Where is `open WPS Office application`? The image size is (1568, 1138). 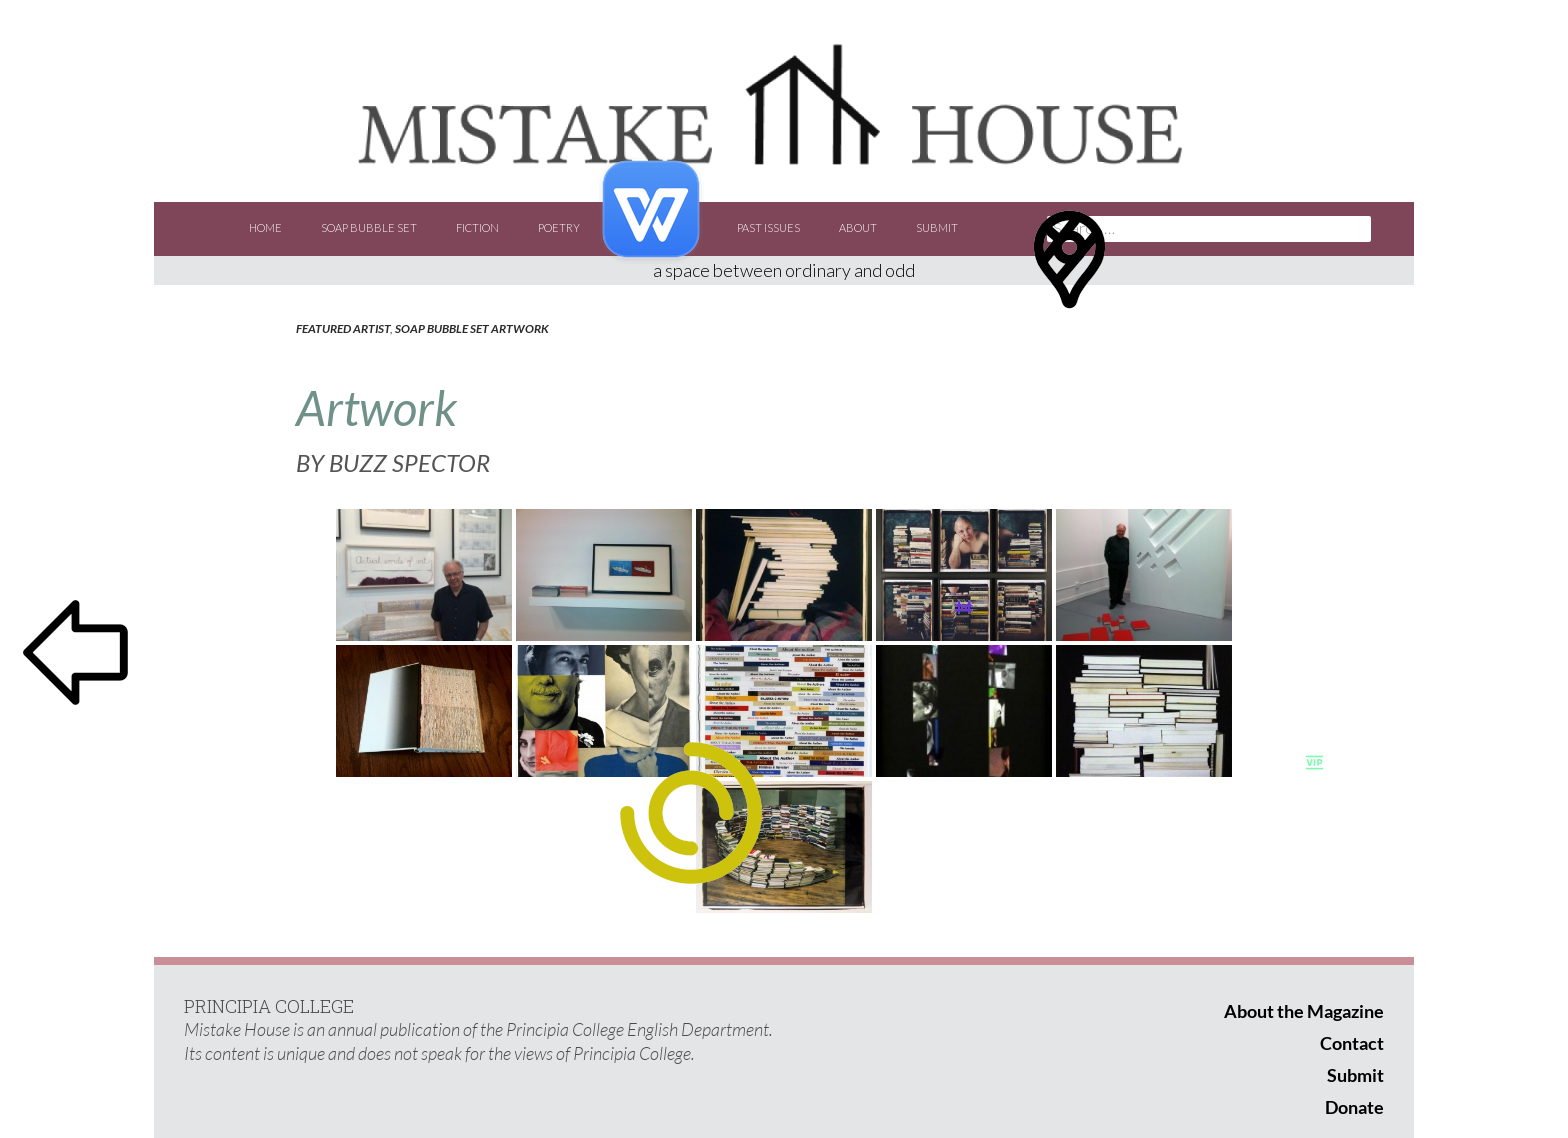 open WPS Office application is located at coordinates (651, 209).